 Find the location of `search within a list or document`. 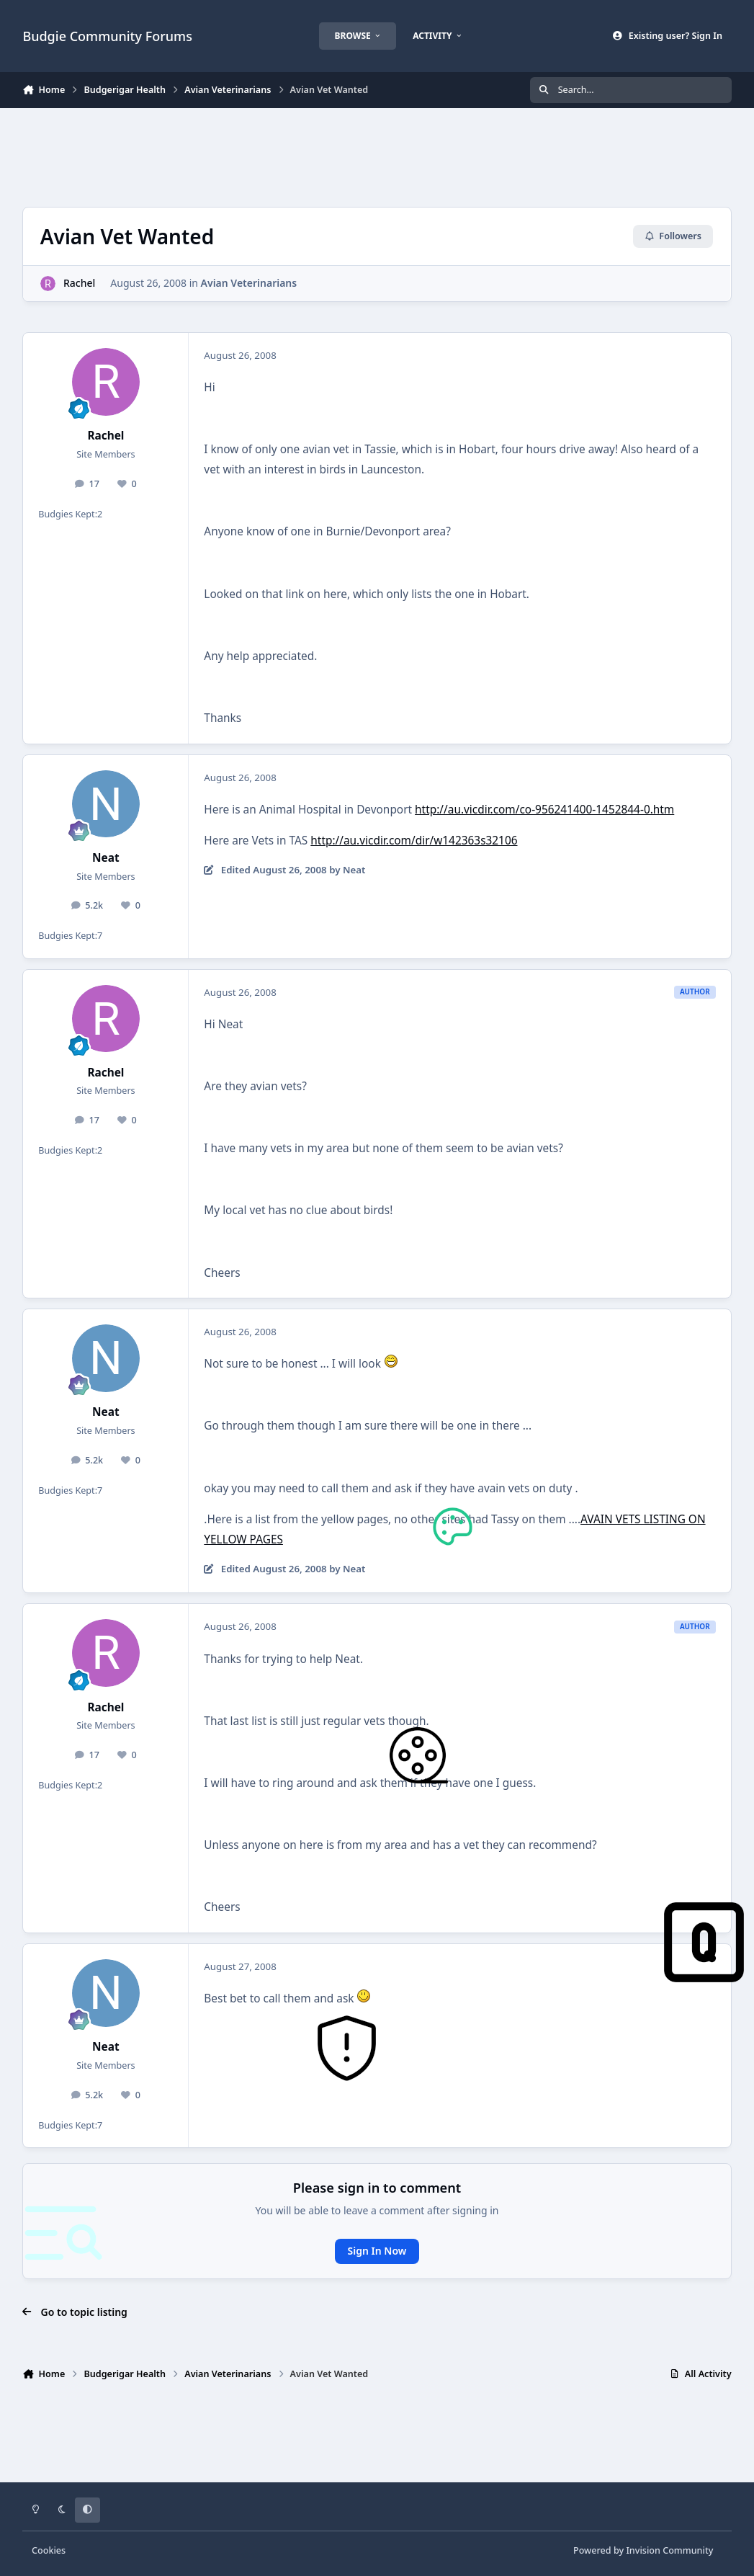

search within a list or document is located at coordinates (60, 2233).